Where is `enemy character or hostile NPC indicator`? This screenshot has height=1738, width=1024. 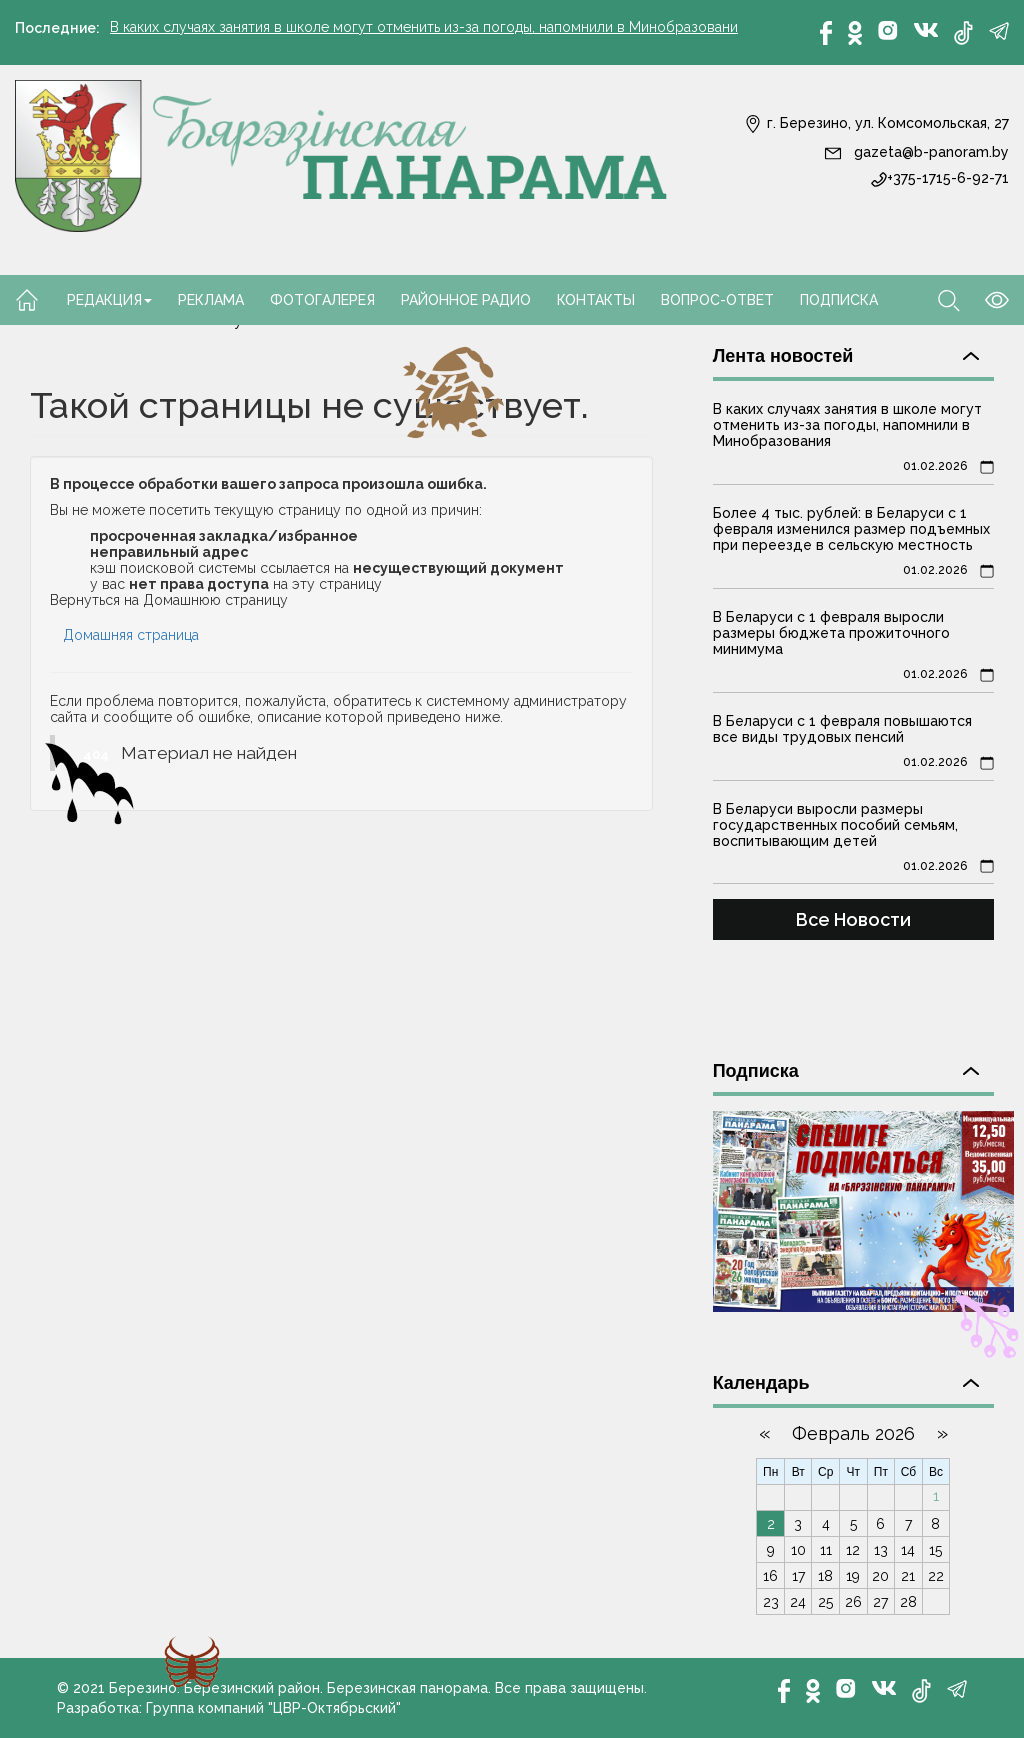 enemy character or hostile NPC indicator is located at coordinates (453, 392).